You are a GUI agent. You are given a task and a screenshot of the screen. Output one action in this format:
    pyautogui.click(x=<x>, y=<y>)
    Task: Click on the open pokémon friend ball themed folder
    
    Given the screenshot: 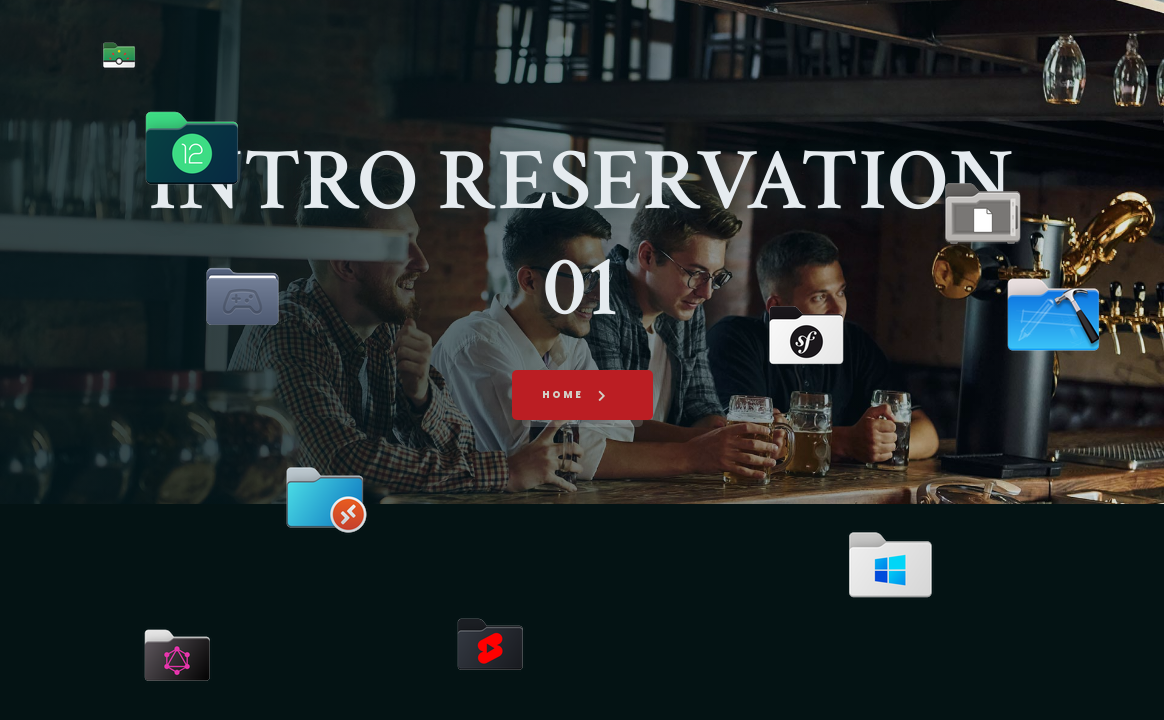 What is the action you would take?
    pyautogui.click(x=119, y=56)
    